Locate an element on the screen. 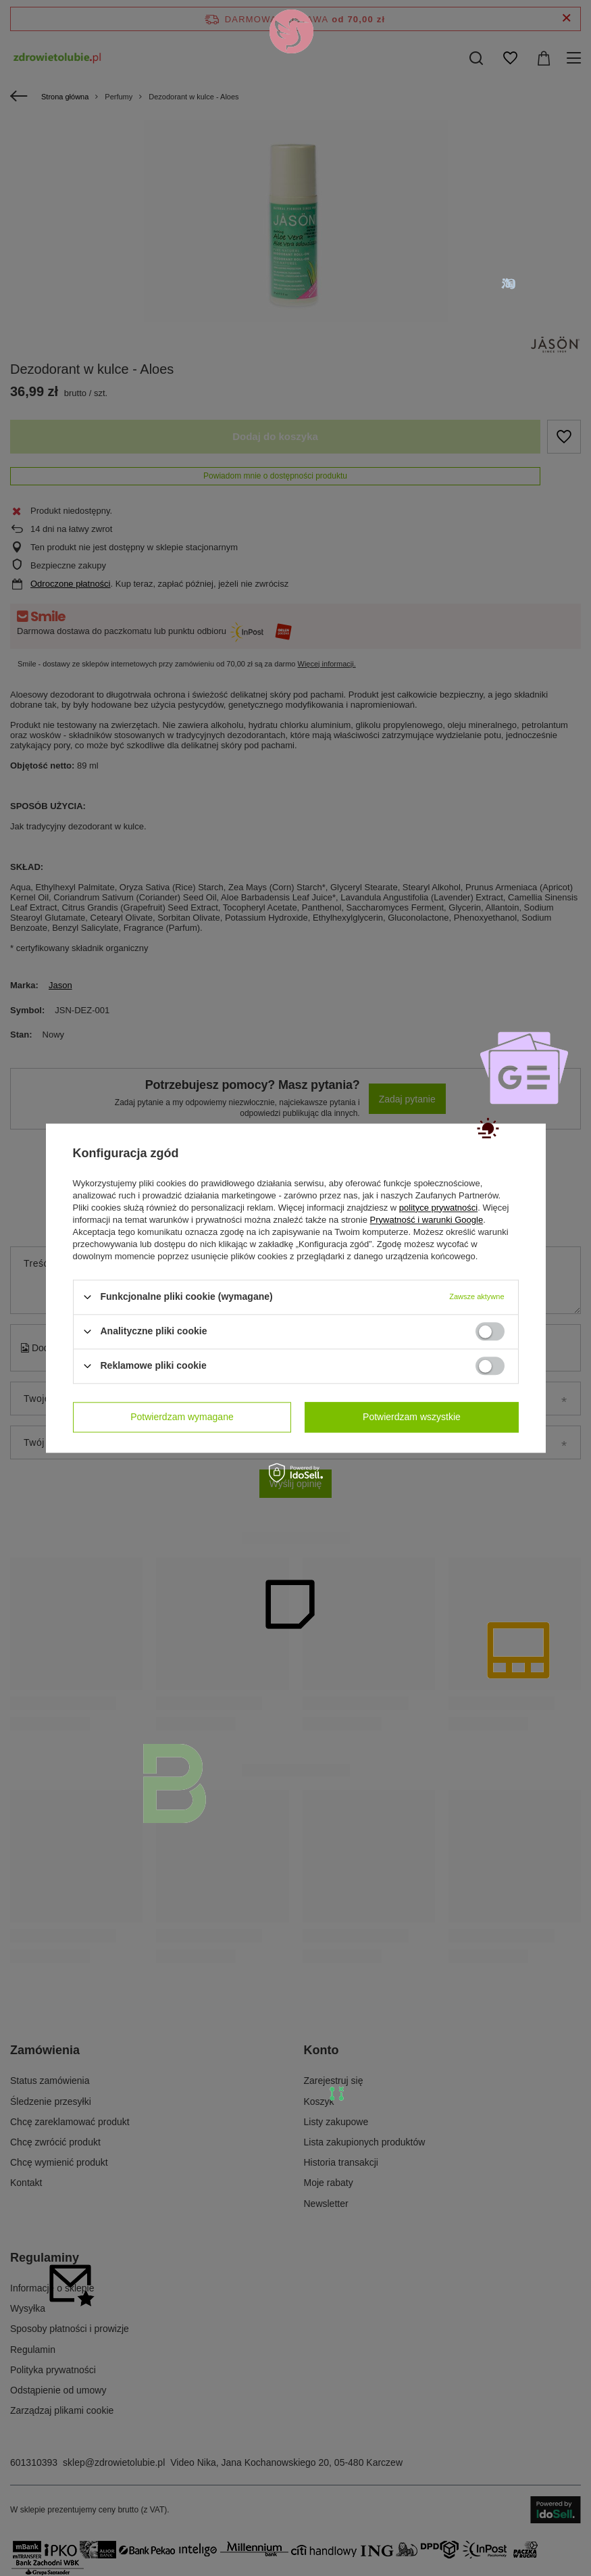  lubuntu linux distribution logo is located at coordinates (291, 31).